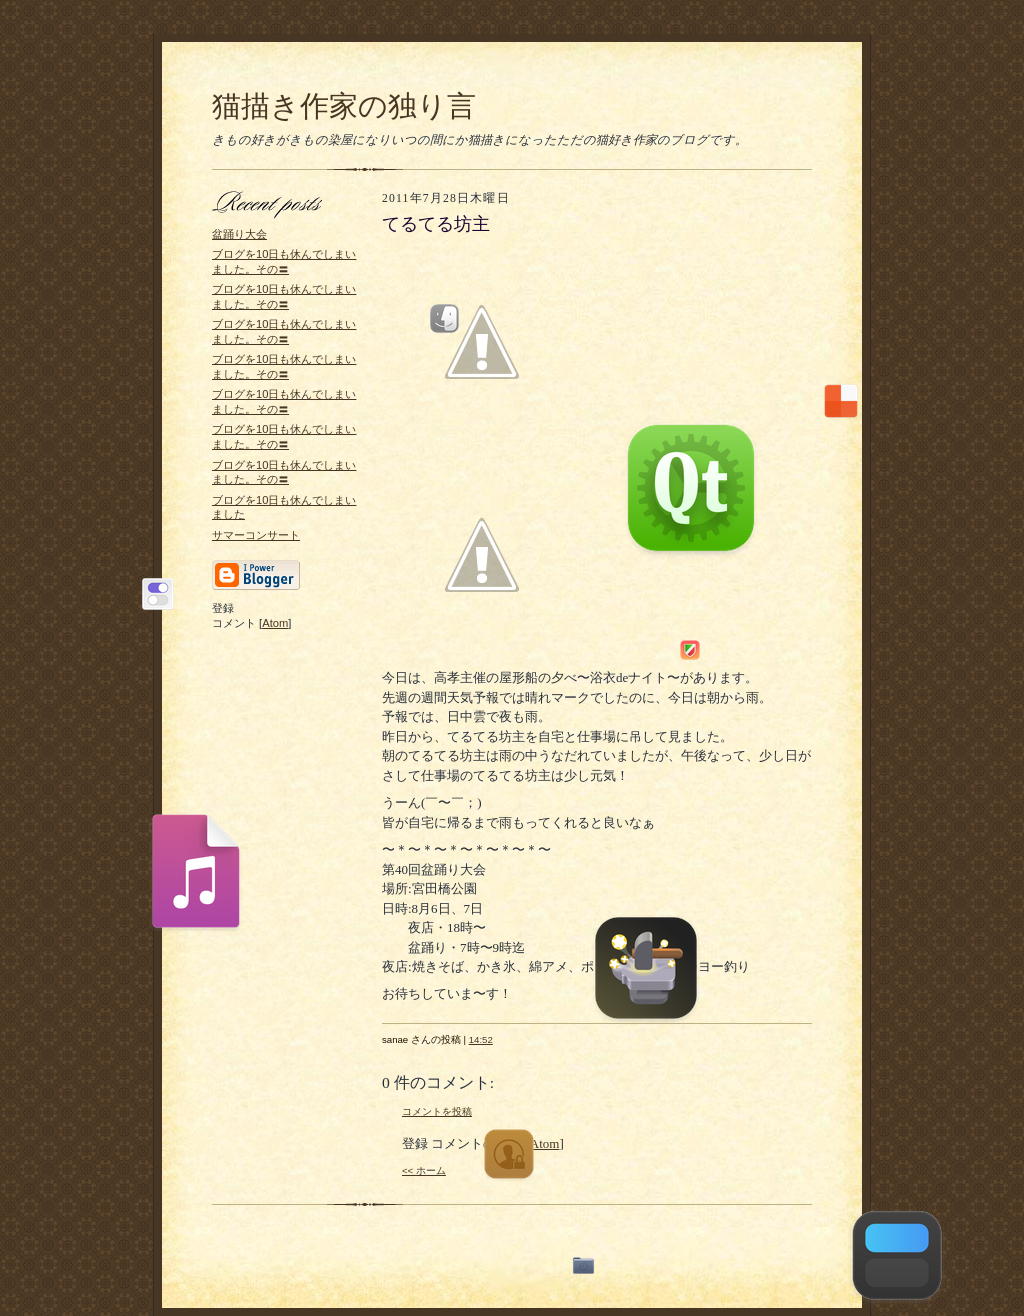 The image size is (1024, 1316). What do you see at coordinates (690, 650) in the screenshot?
I see `open firewall configuration settings` at bounding box center [690, 650].